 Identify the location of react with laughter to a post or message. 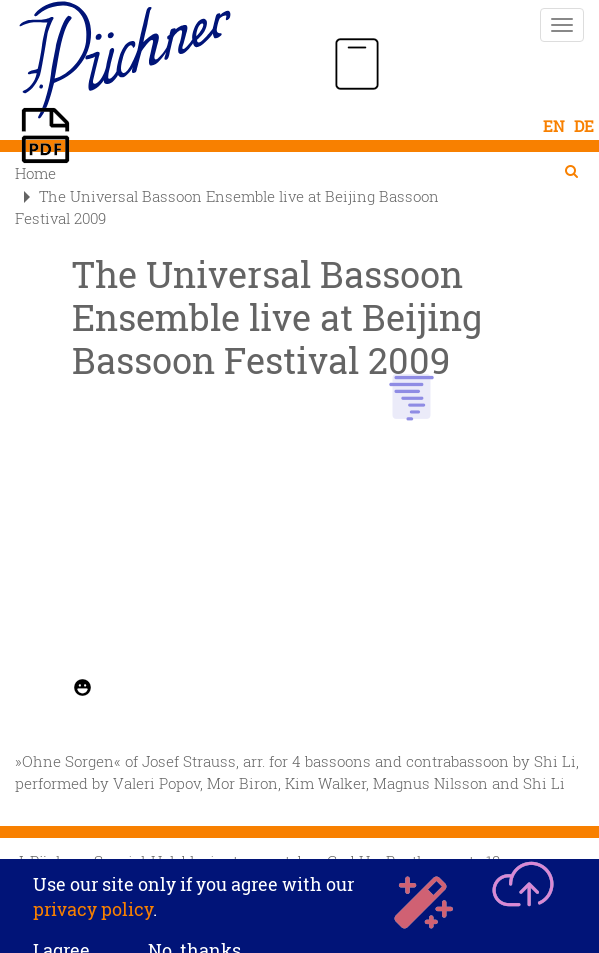
(82, 687).